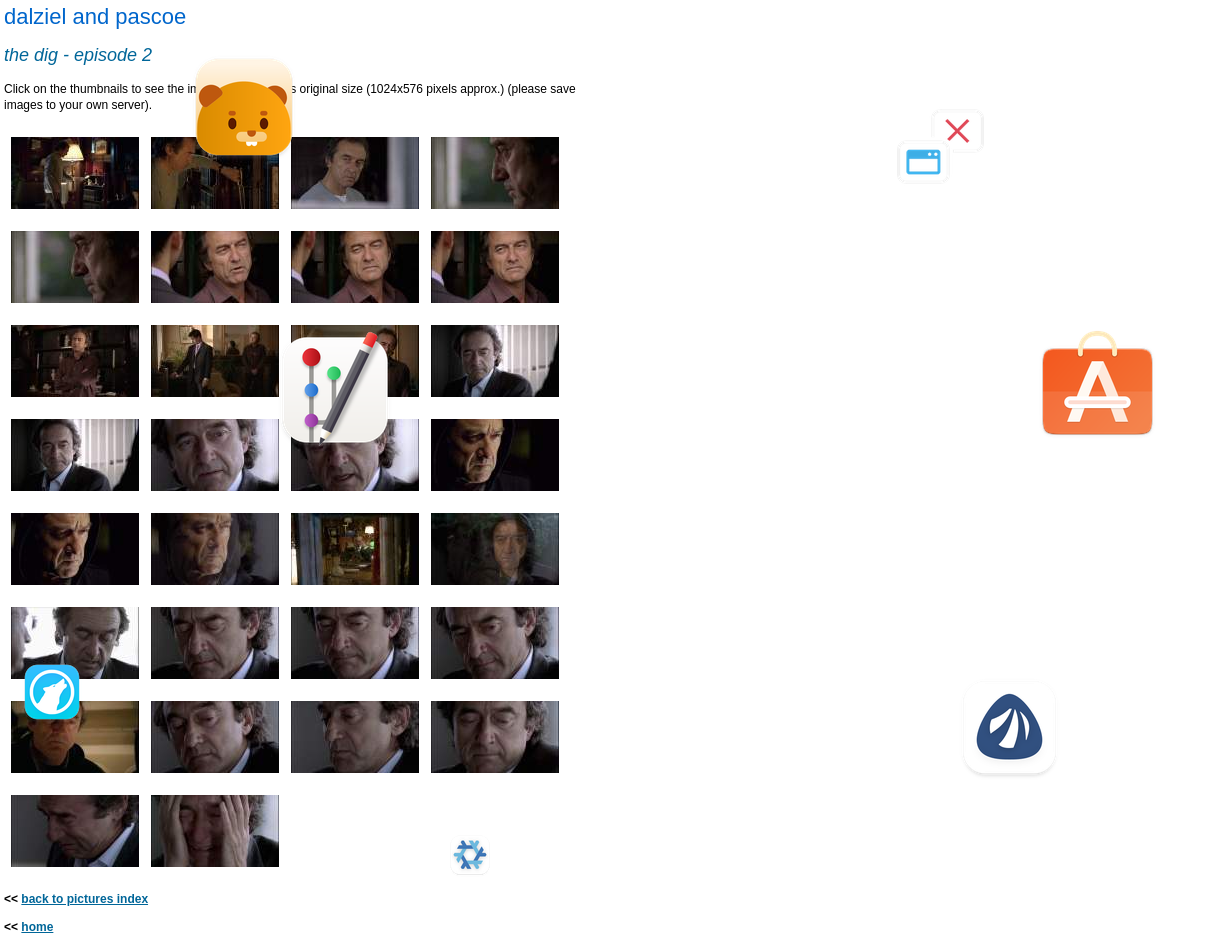  What do you see at coordinates (1009, 727) in the screenshot?
I see `launch the antergos linux application` at bounding box center [1009, 727].